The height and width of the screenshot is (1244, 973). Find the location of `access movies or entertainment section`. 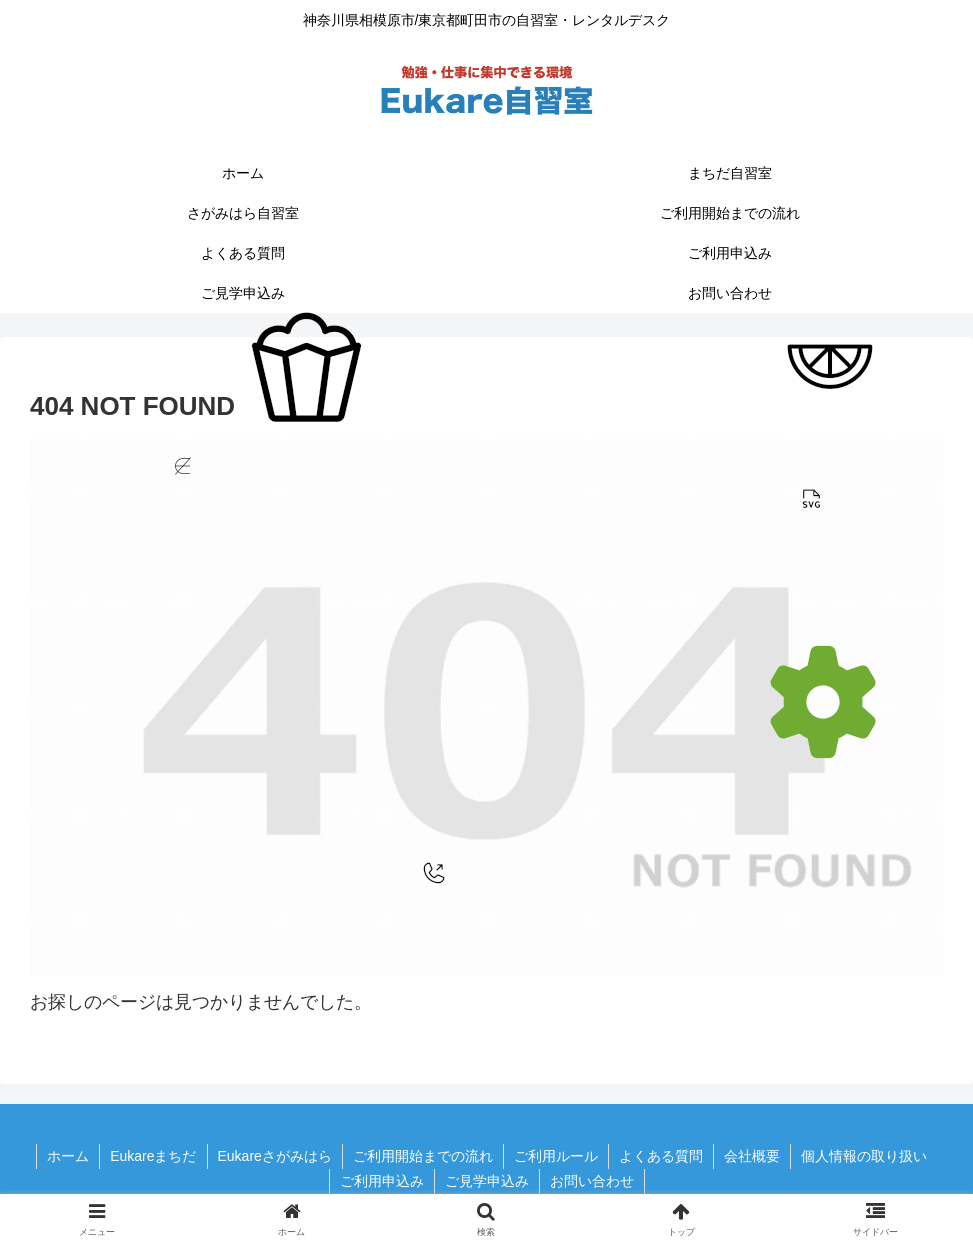

access movies or entertainment section is located at coordinates (306, 371).